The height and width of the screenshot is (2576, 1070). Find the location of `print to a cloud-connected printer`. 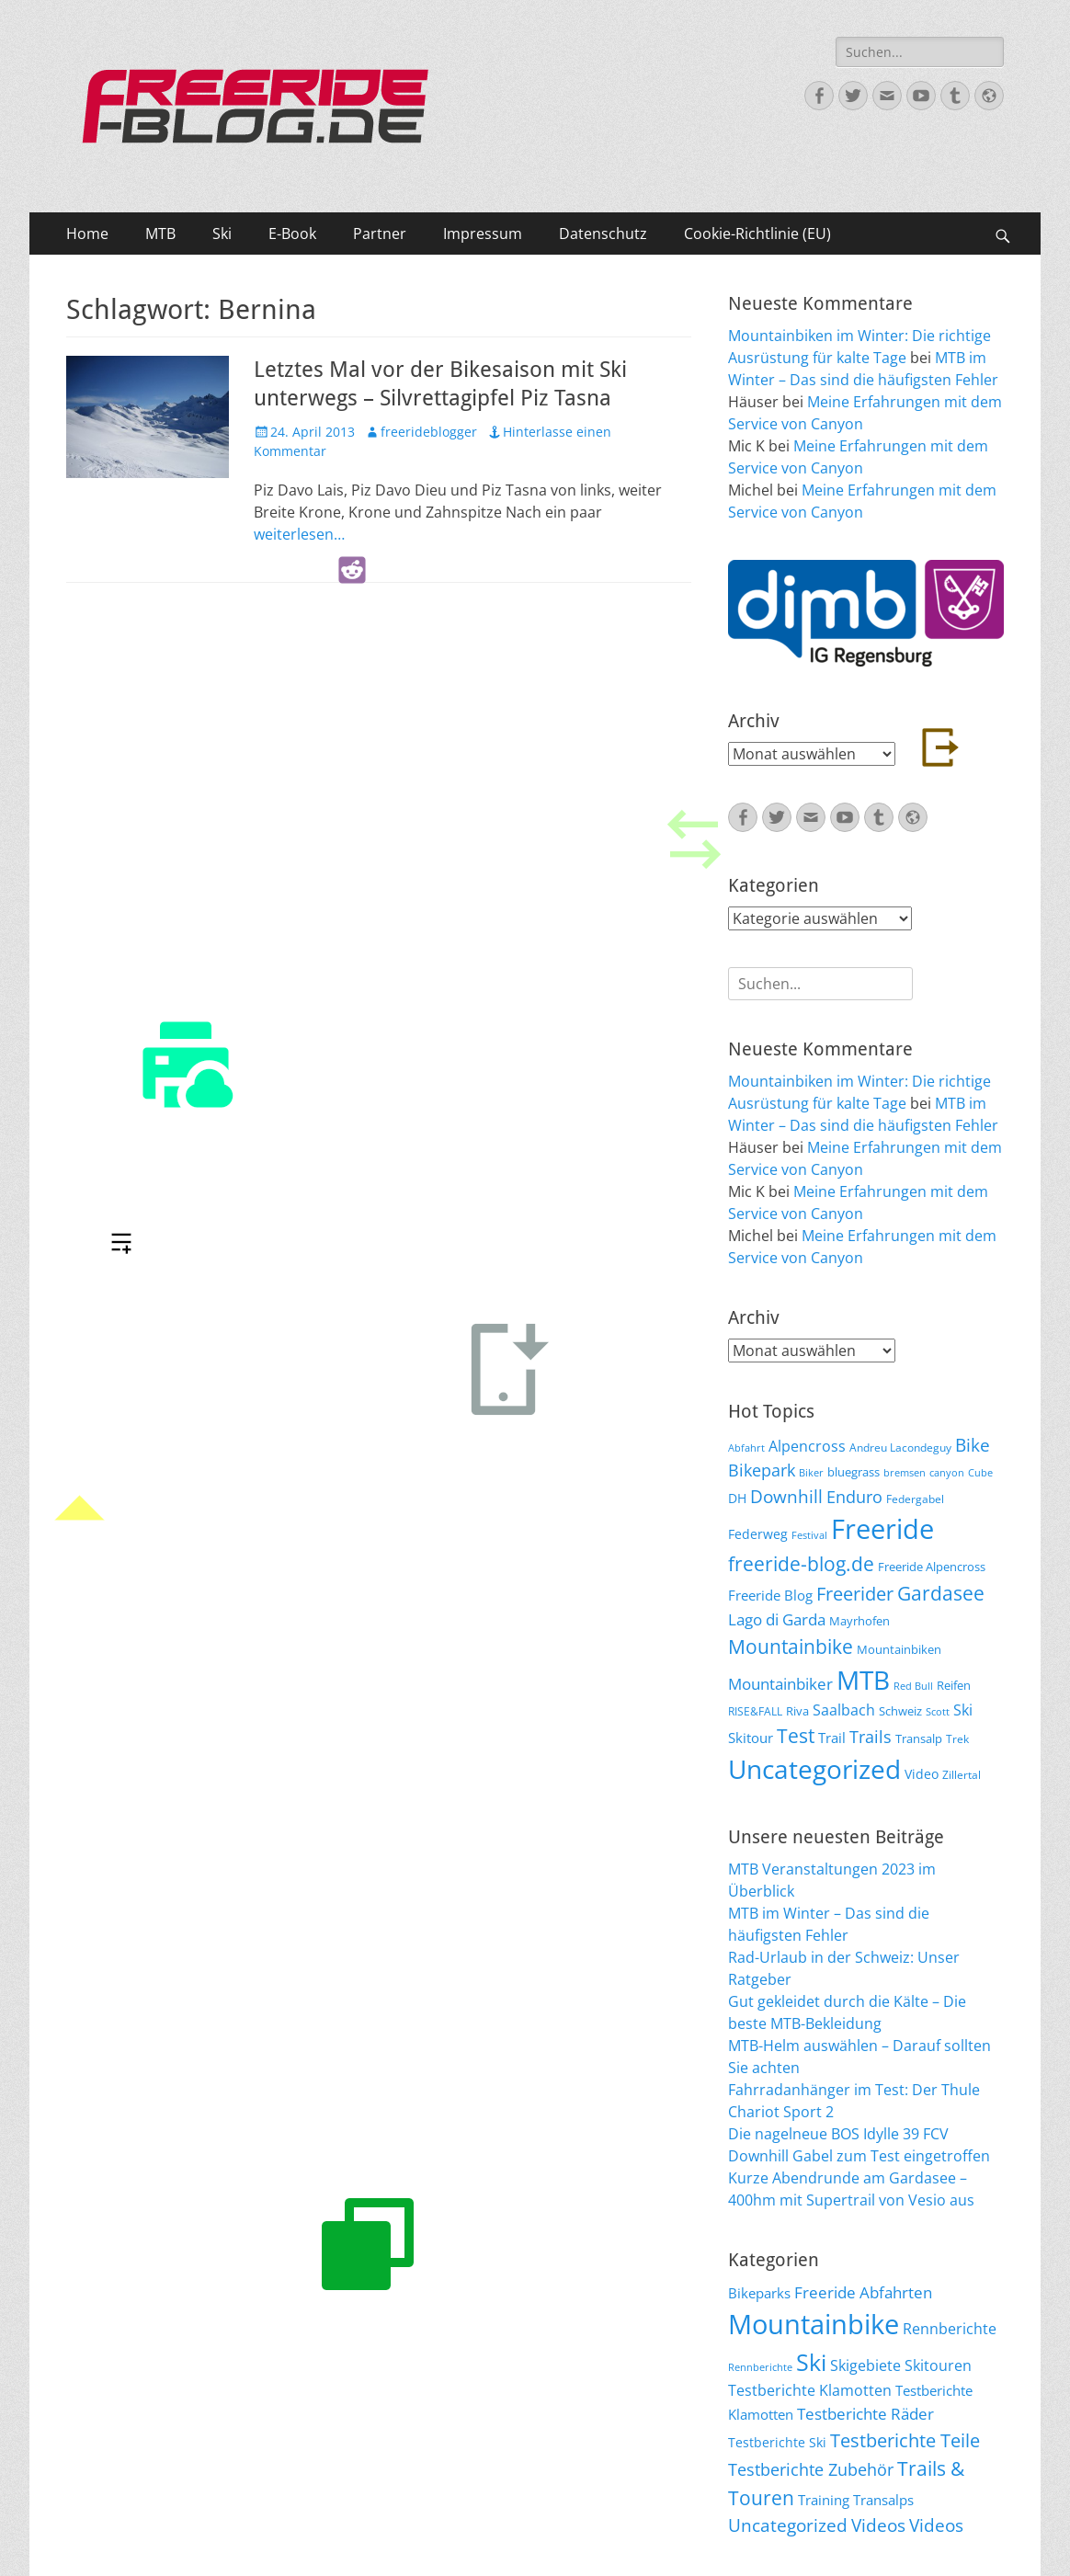

print to a cloud-connected printer is located at coordinates (186, 1065).